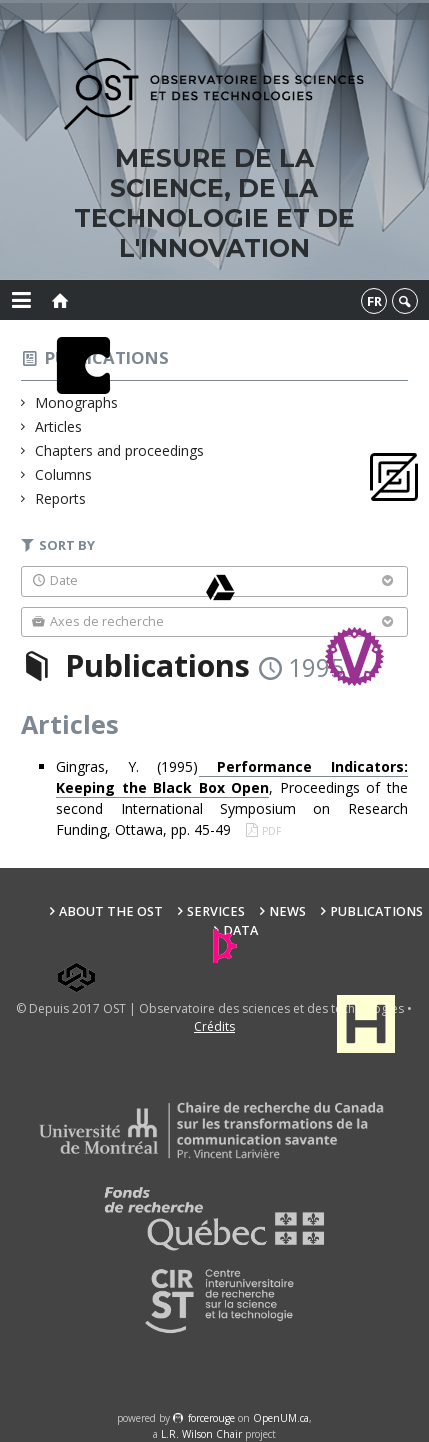 The width and height of the screenshot is (429, 1442). I want to click on open coda document, so click(83, 365).